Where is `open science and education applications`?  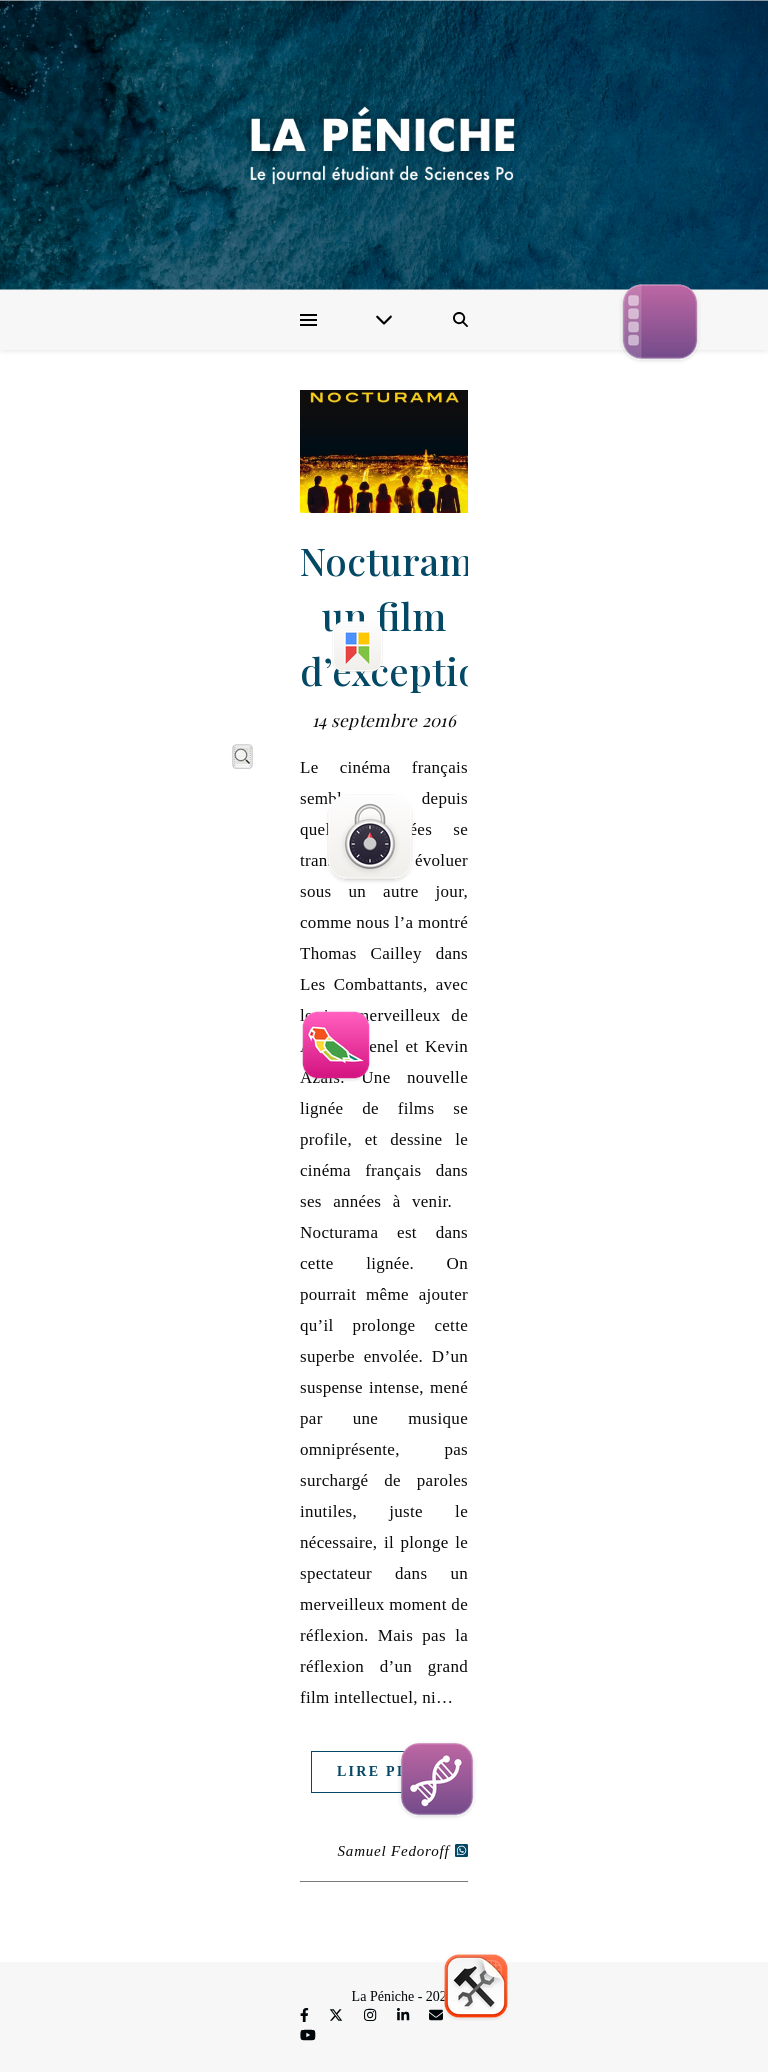
open science and education applications is located at coordinates (437, 1779).